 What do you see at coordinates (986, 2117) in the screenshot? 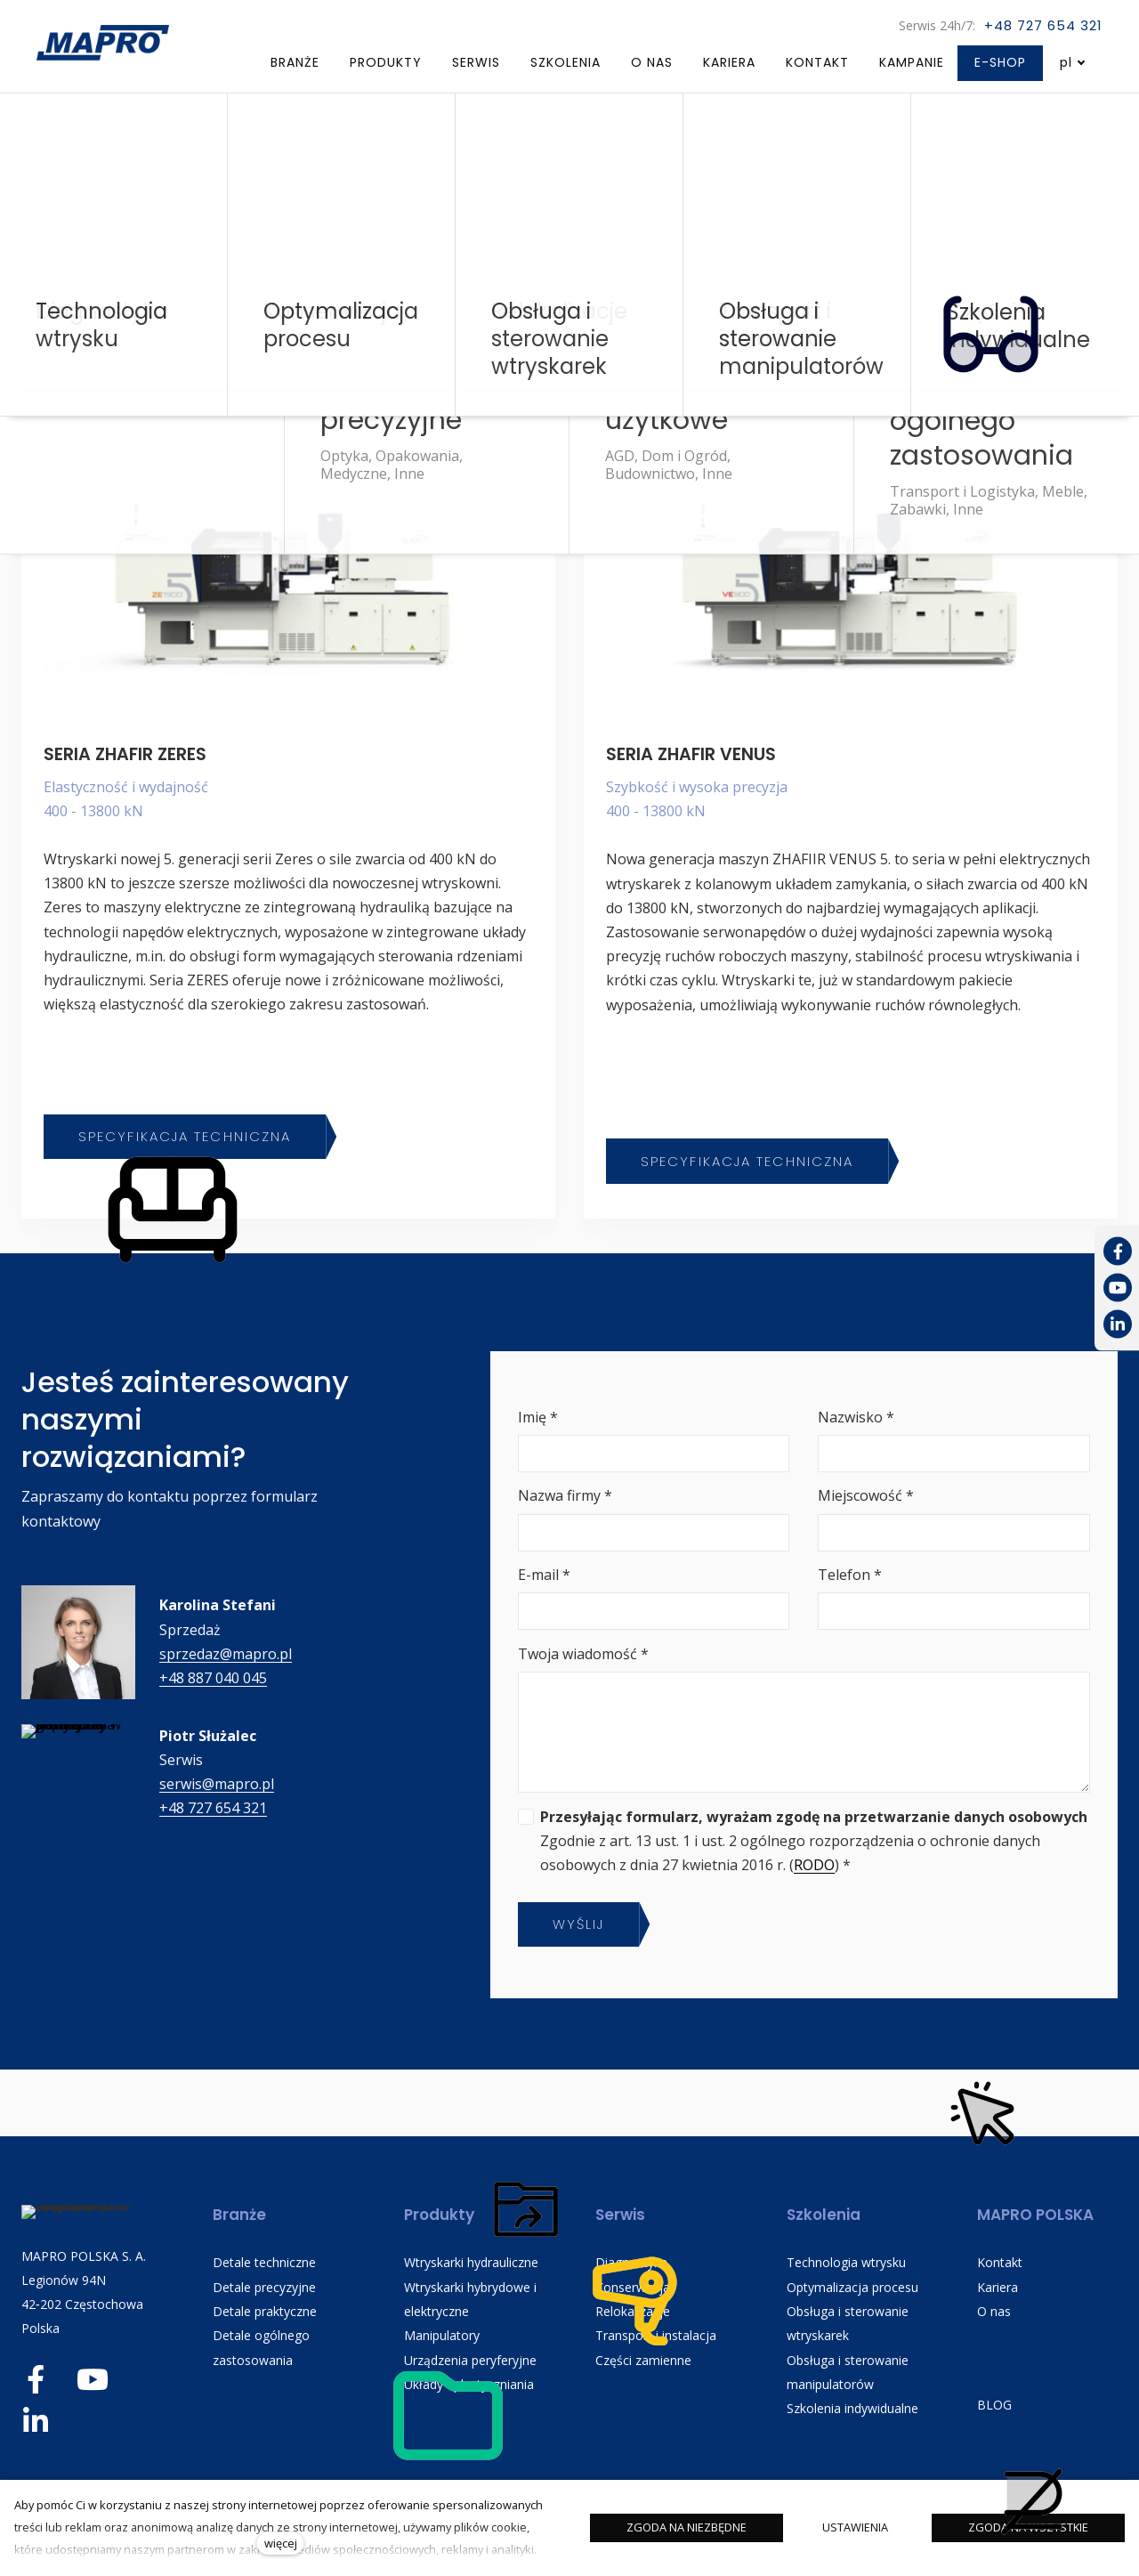
I see `click or tap to interact` at bounding box center [986, 2117].